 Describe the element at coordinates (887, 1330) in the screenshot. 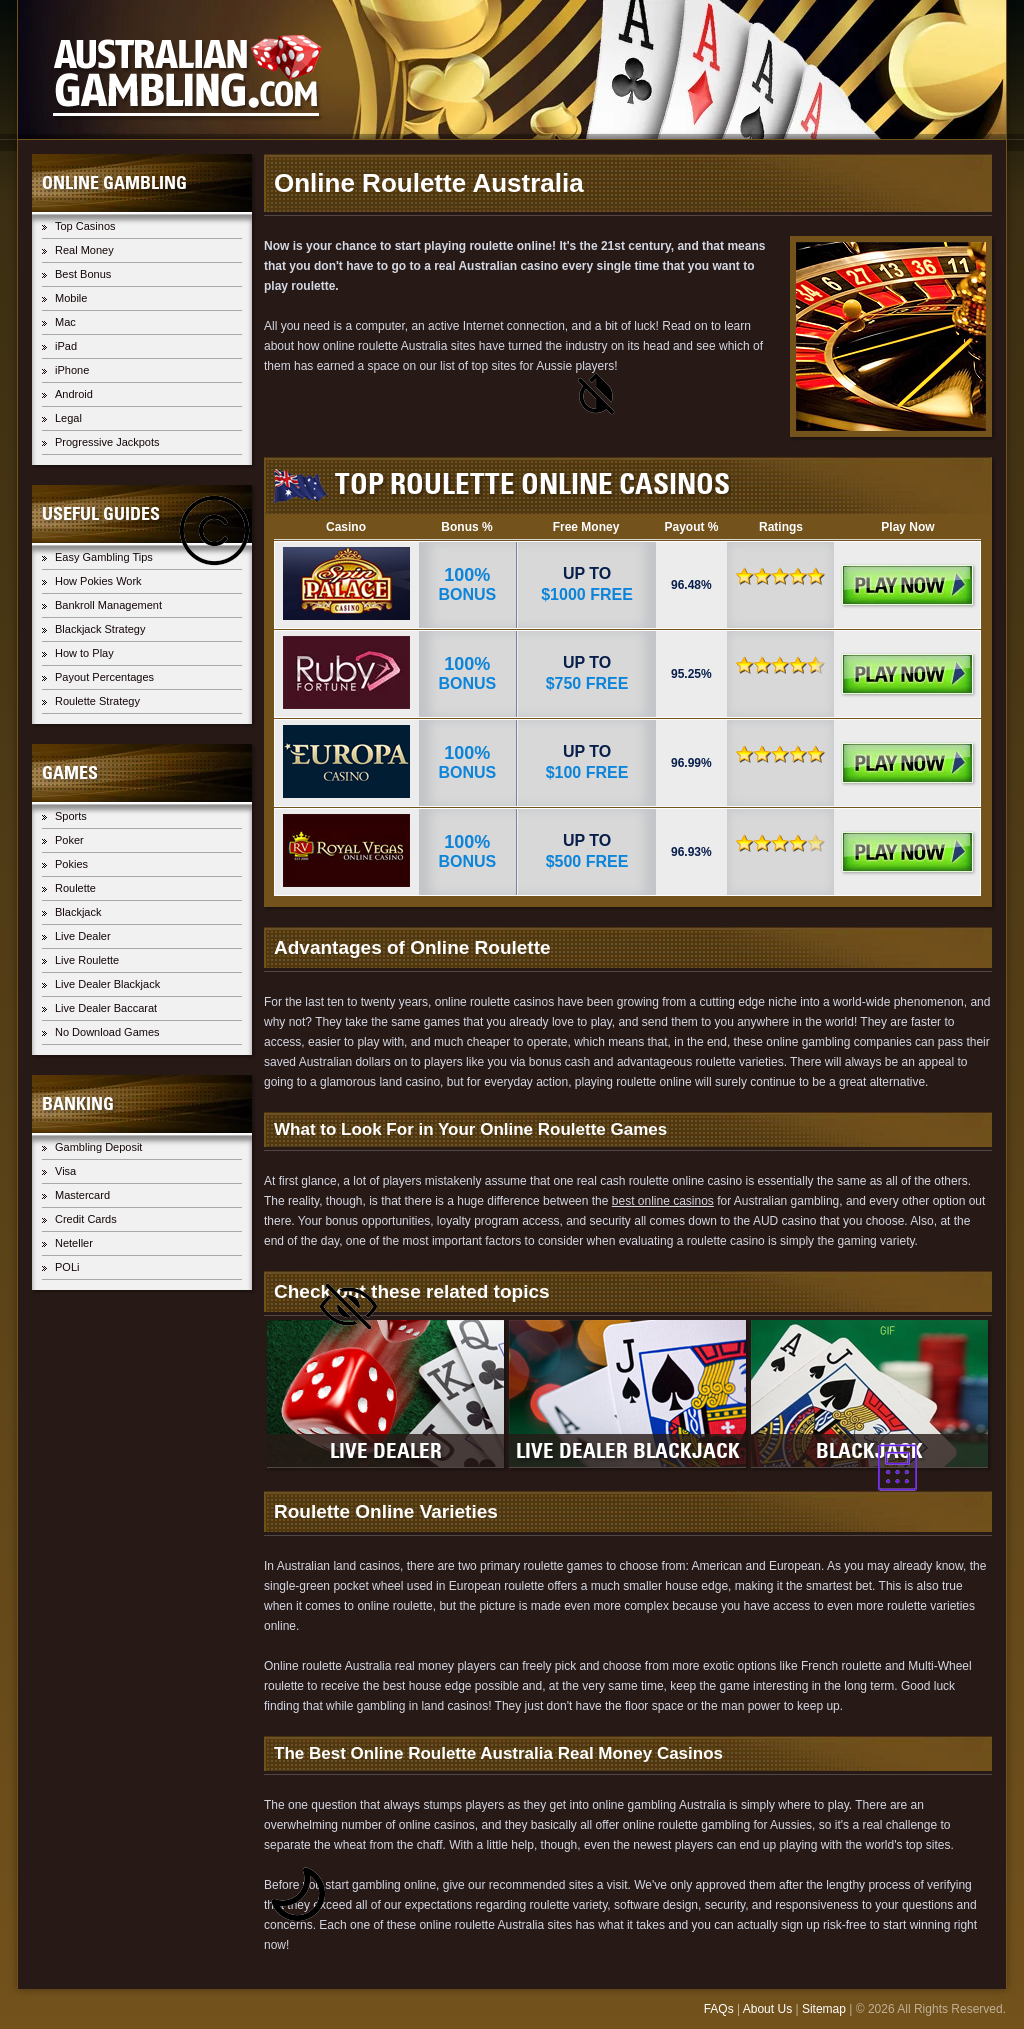

I see `insert a gif into your message` at that location.